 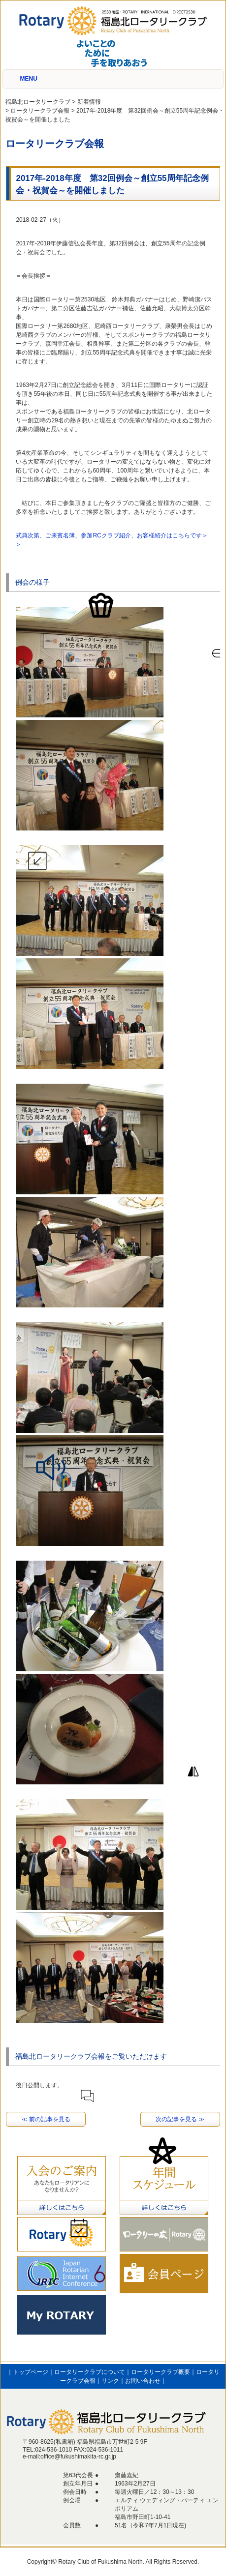 What do you see at coordinates (37, 861) in the screenshot?
I see `navigate to the bottom-left corner` at bounding box center [37, 861].